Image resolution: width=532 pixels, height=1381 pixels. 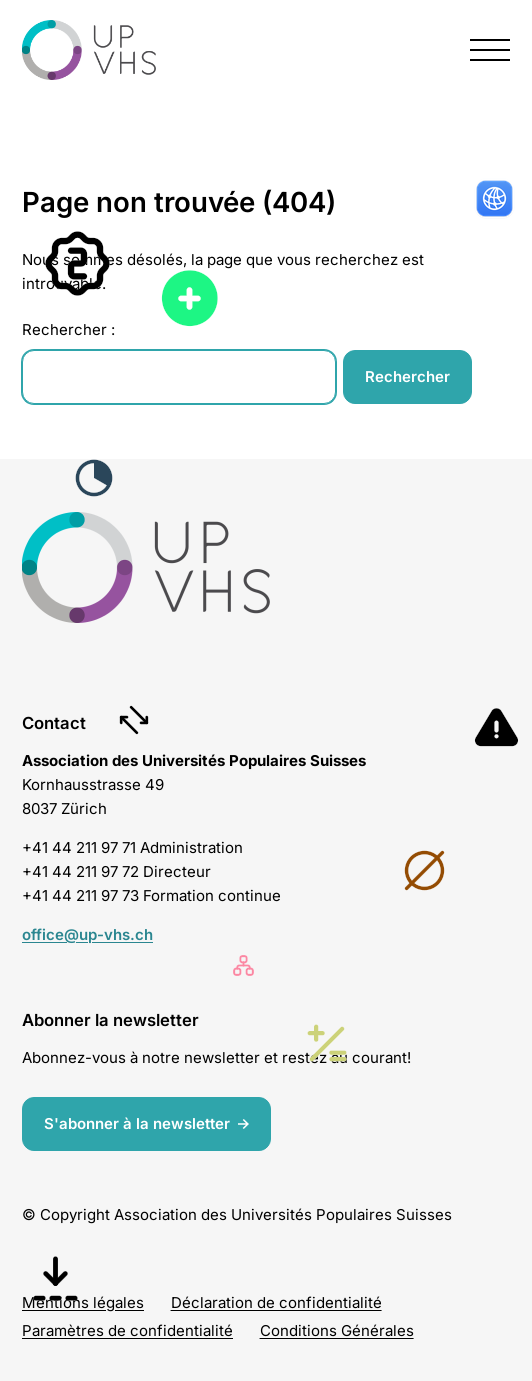 What do you see at coordinates (94, 478) in the screenshot?
I see `indicates 33% progress or completion` at bounding box center [94, 478].